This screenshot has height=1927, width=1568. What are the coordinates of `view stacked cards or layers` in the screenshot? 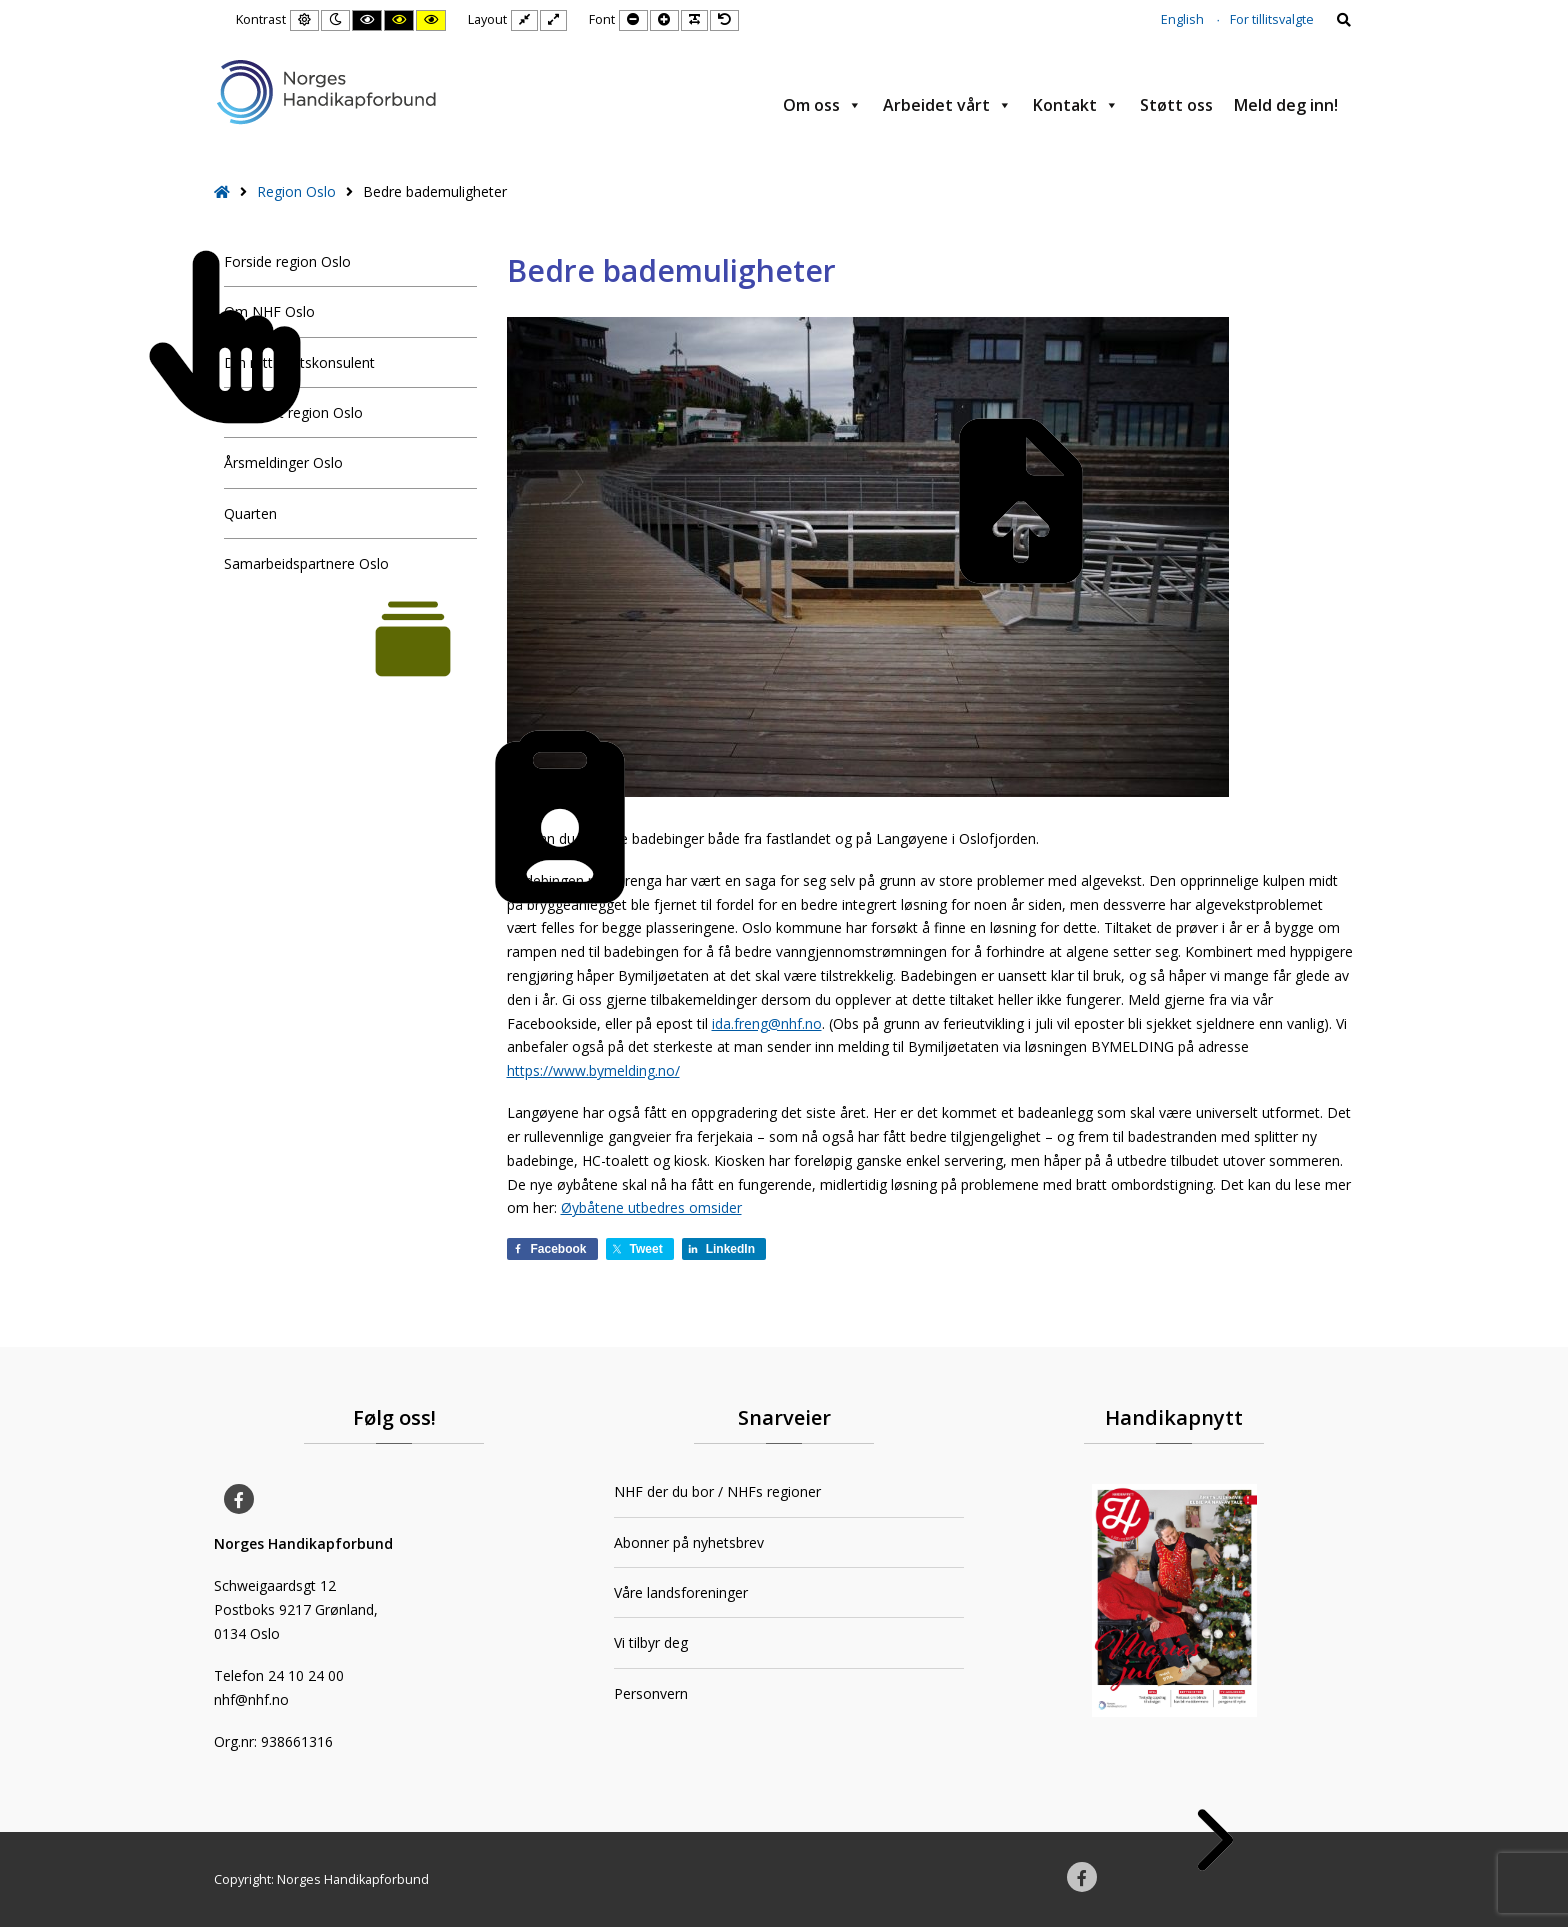 It's located at (413, 642).